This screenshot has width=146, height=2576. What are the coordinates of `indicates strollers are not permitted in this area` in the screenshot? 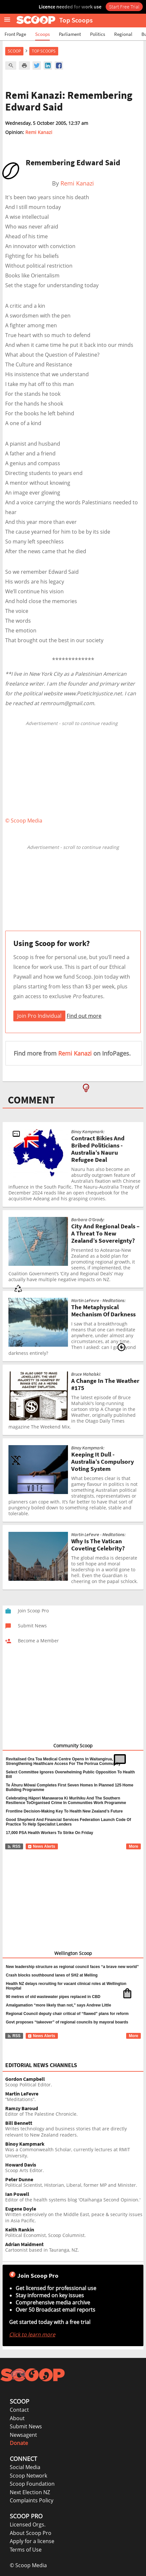 It's located at (16, 1460).